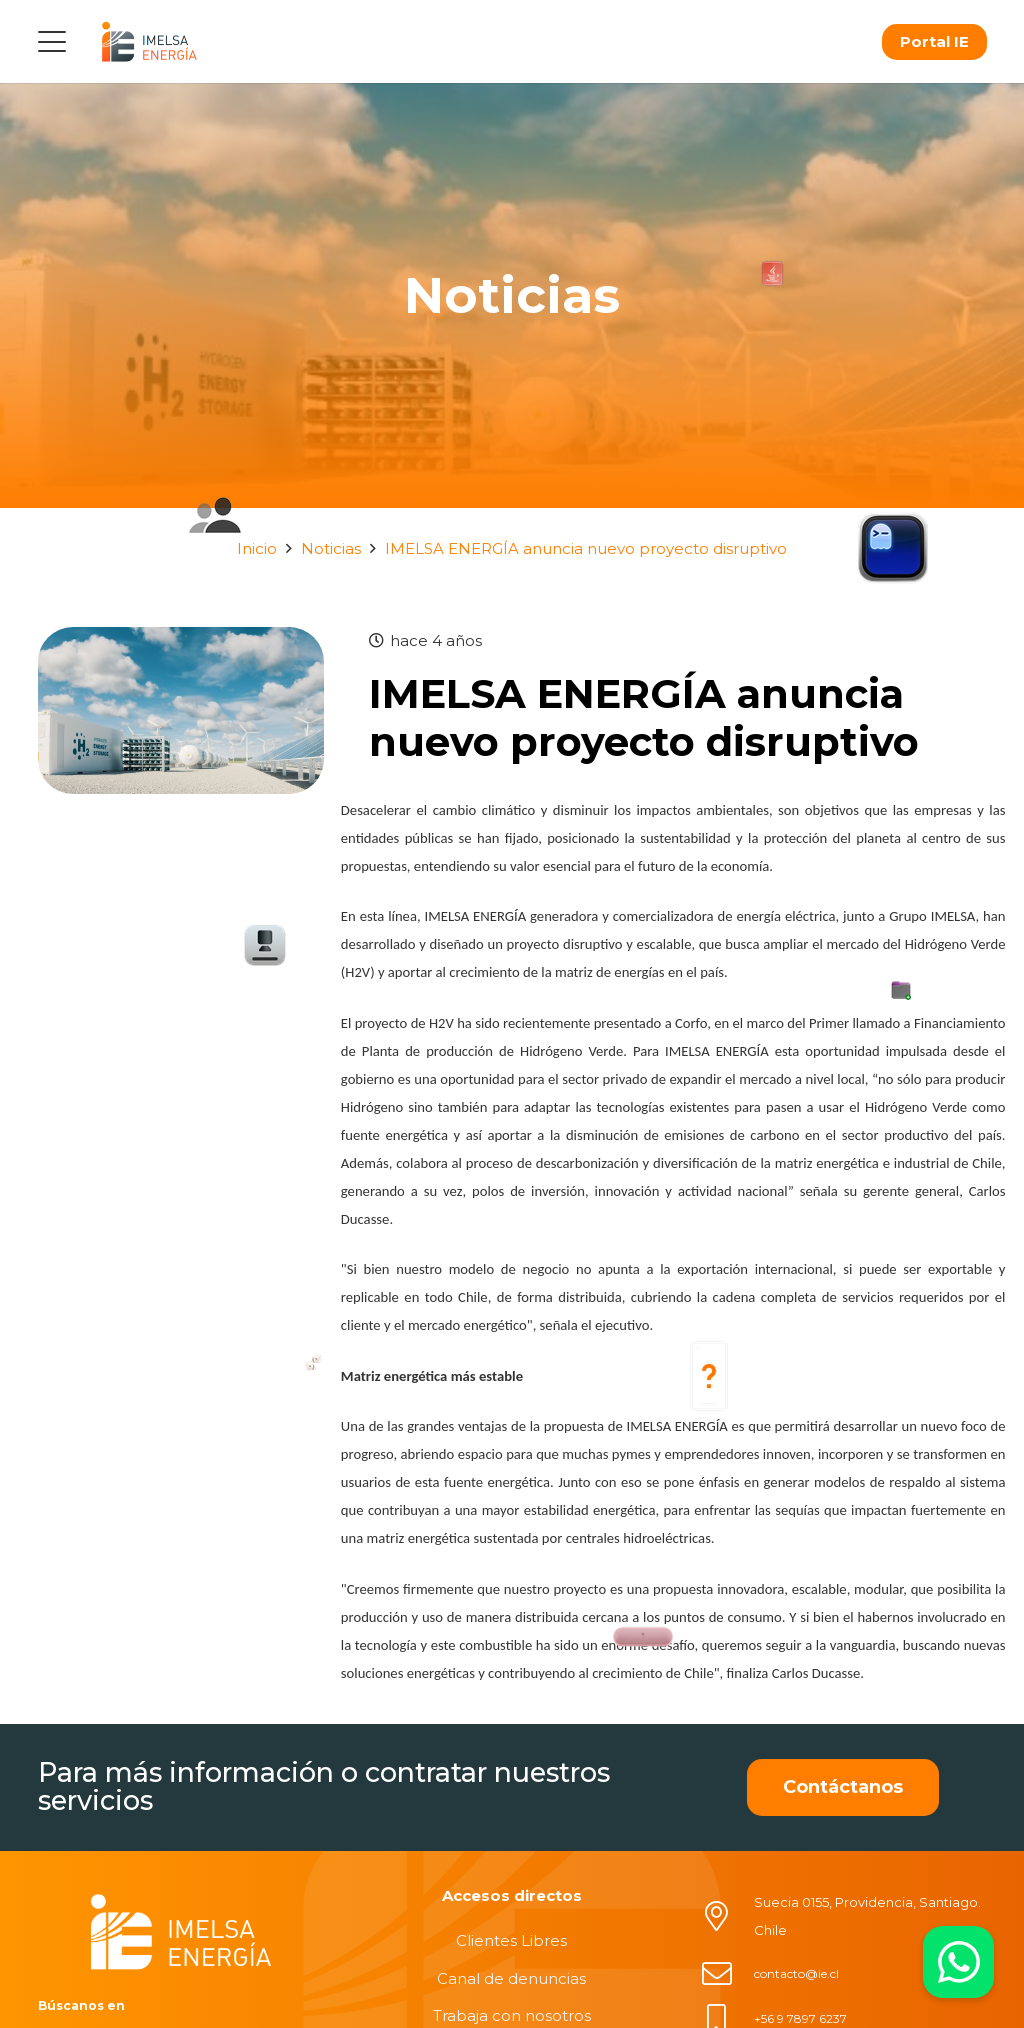 The height and width of the screenshot is (2028, 1024). I want to click on view group or shared folder, so click(215, 510).